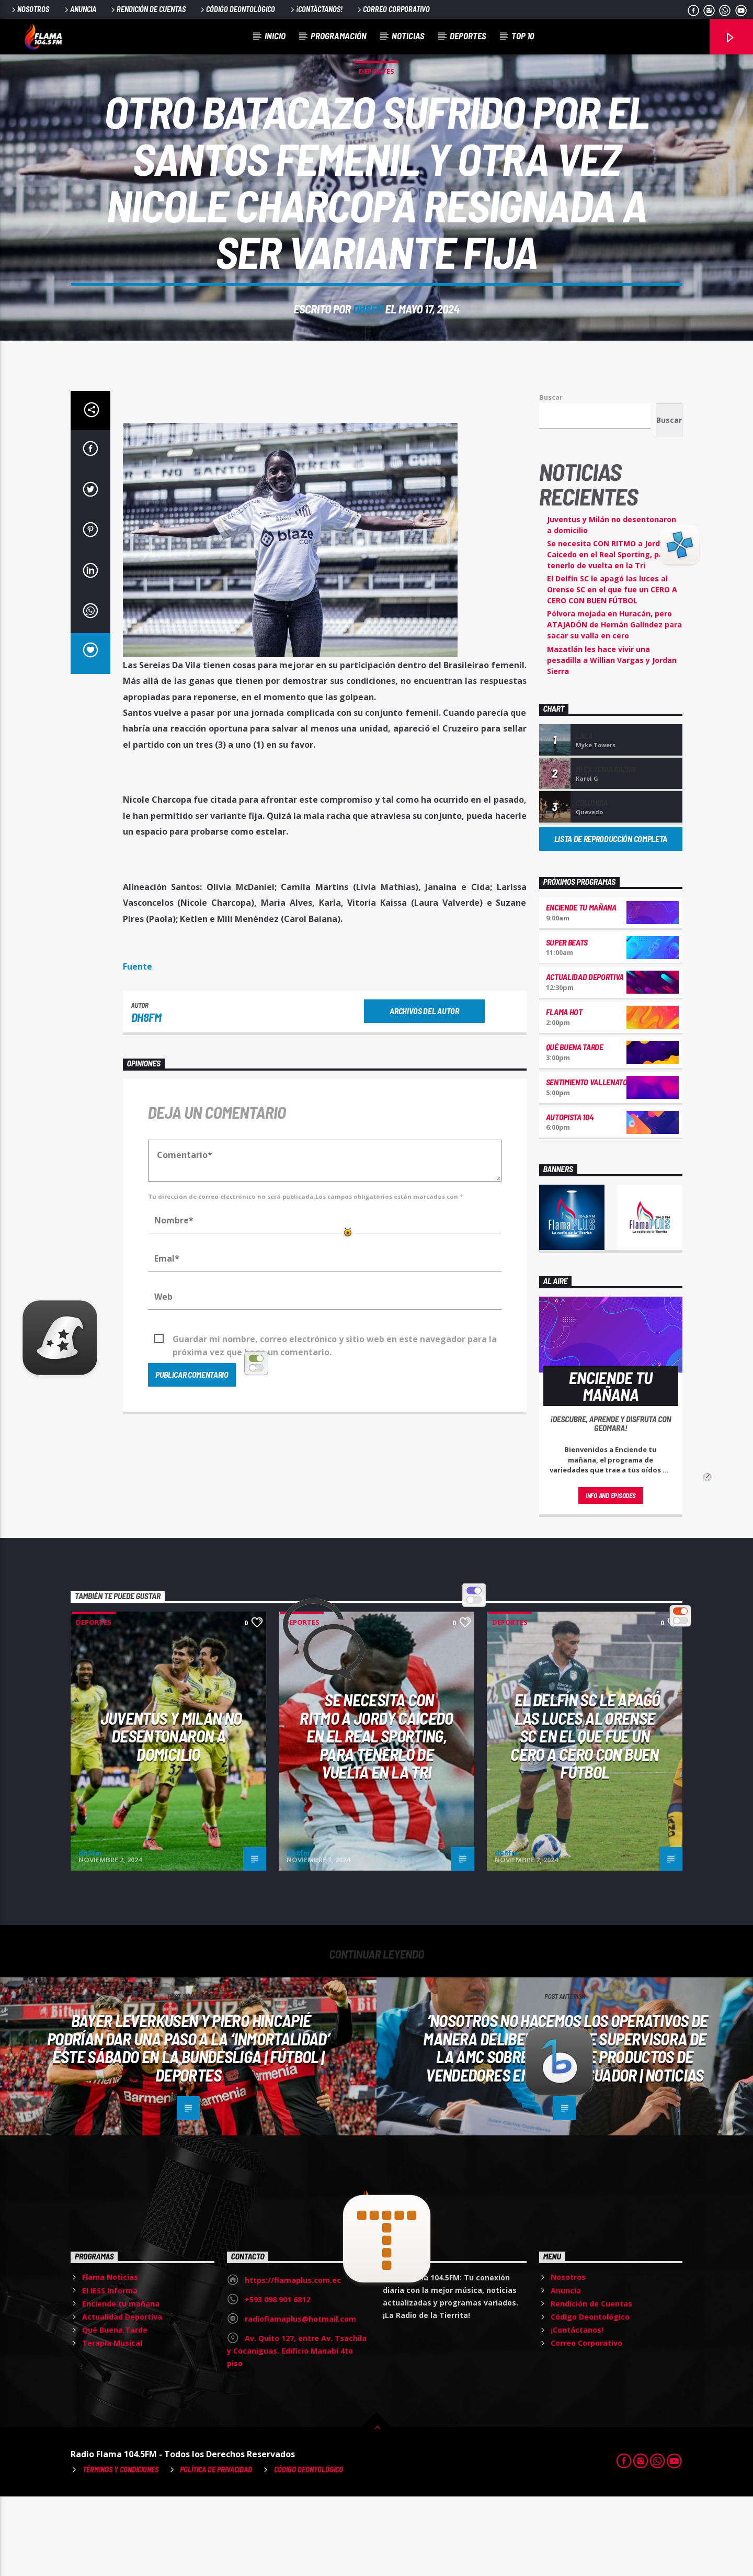  I want to click on open messaging or chat application, so click(324, 1639).